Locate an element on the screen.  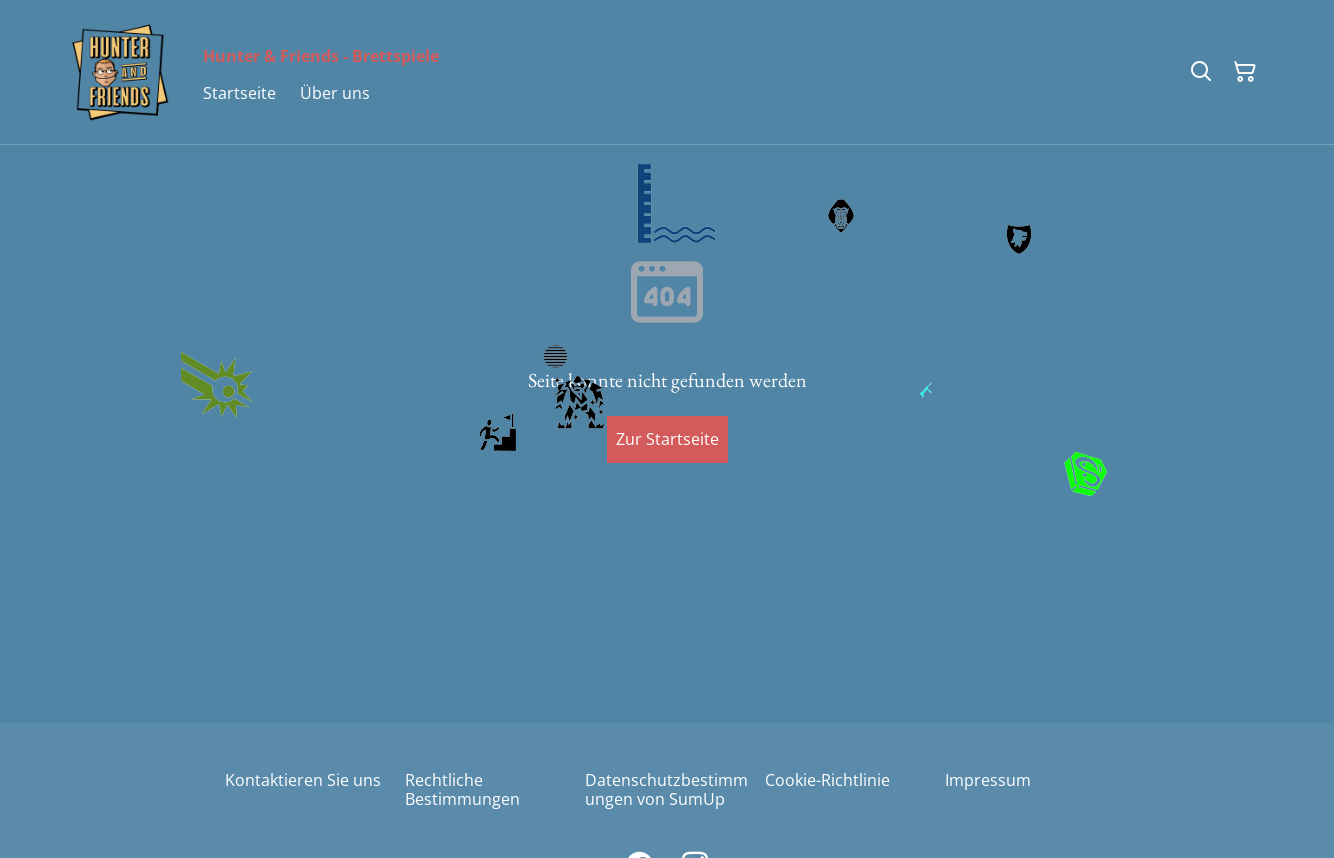
represents a holographic or 3D display element is located at coordinates (555, 356).